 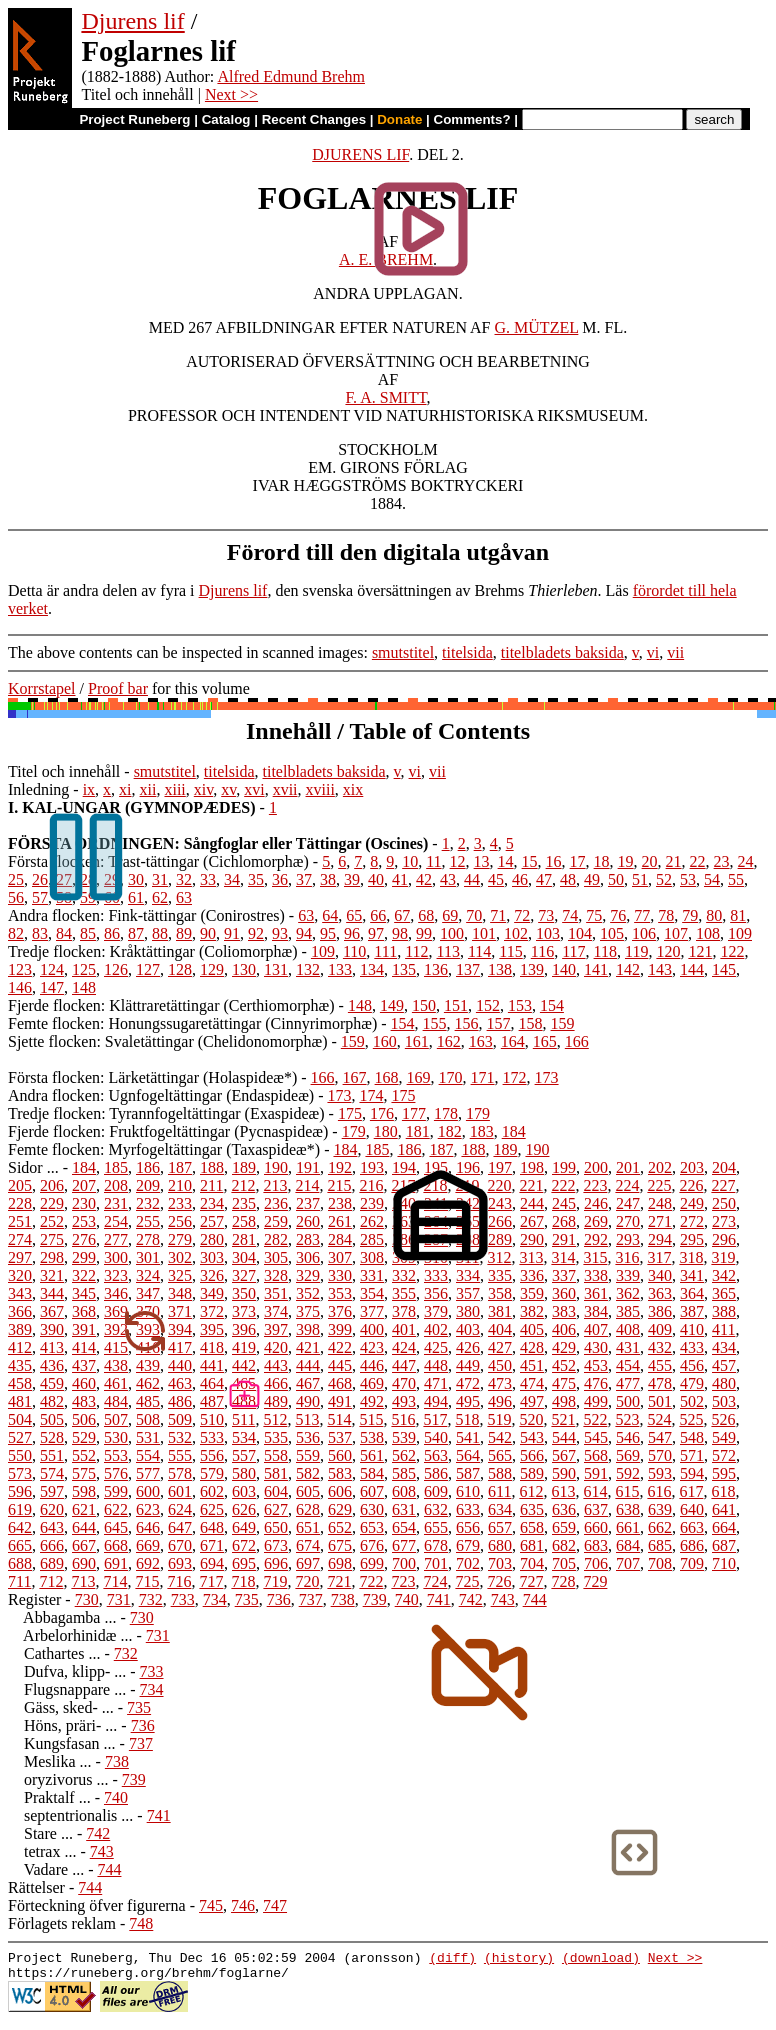 What do you see at coordinates (86, 857) in the screenshot?
I see `switch to column layout view` at bounding box center [86, 857].